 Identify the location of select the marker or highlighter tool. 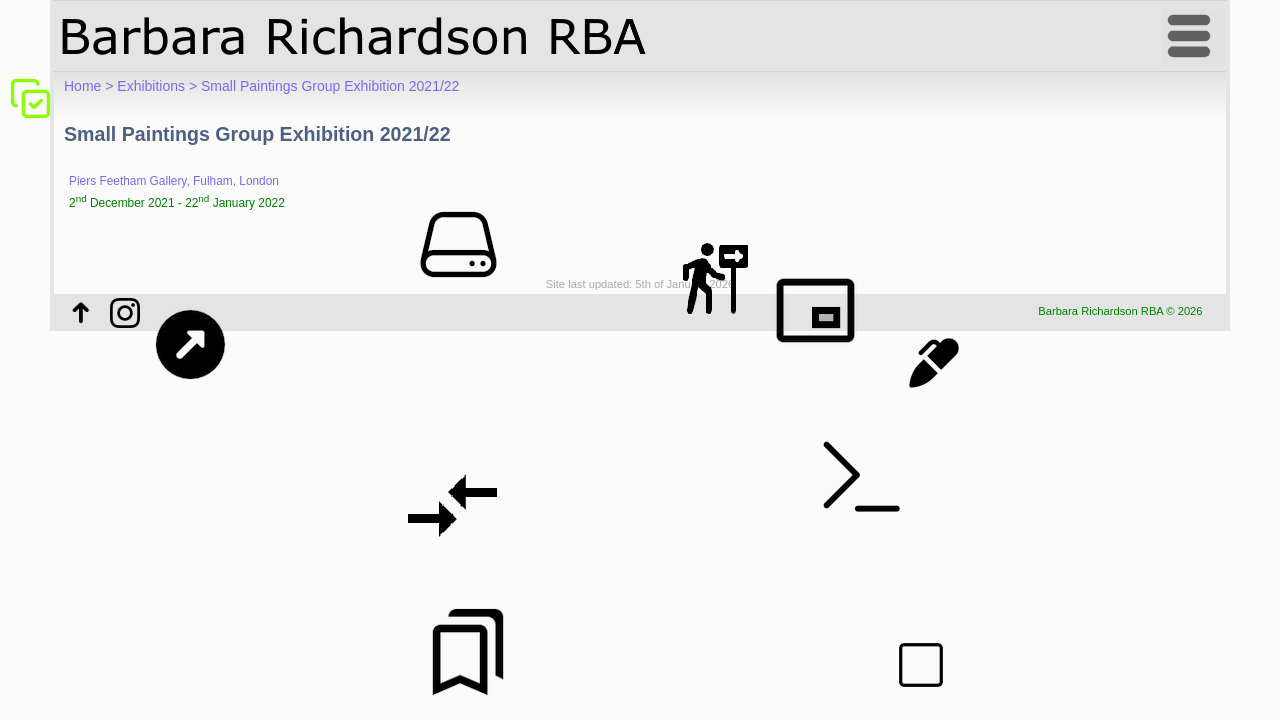
(934, 363).